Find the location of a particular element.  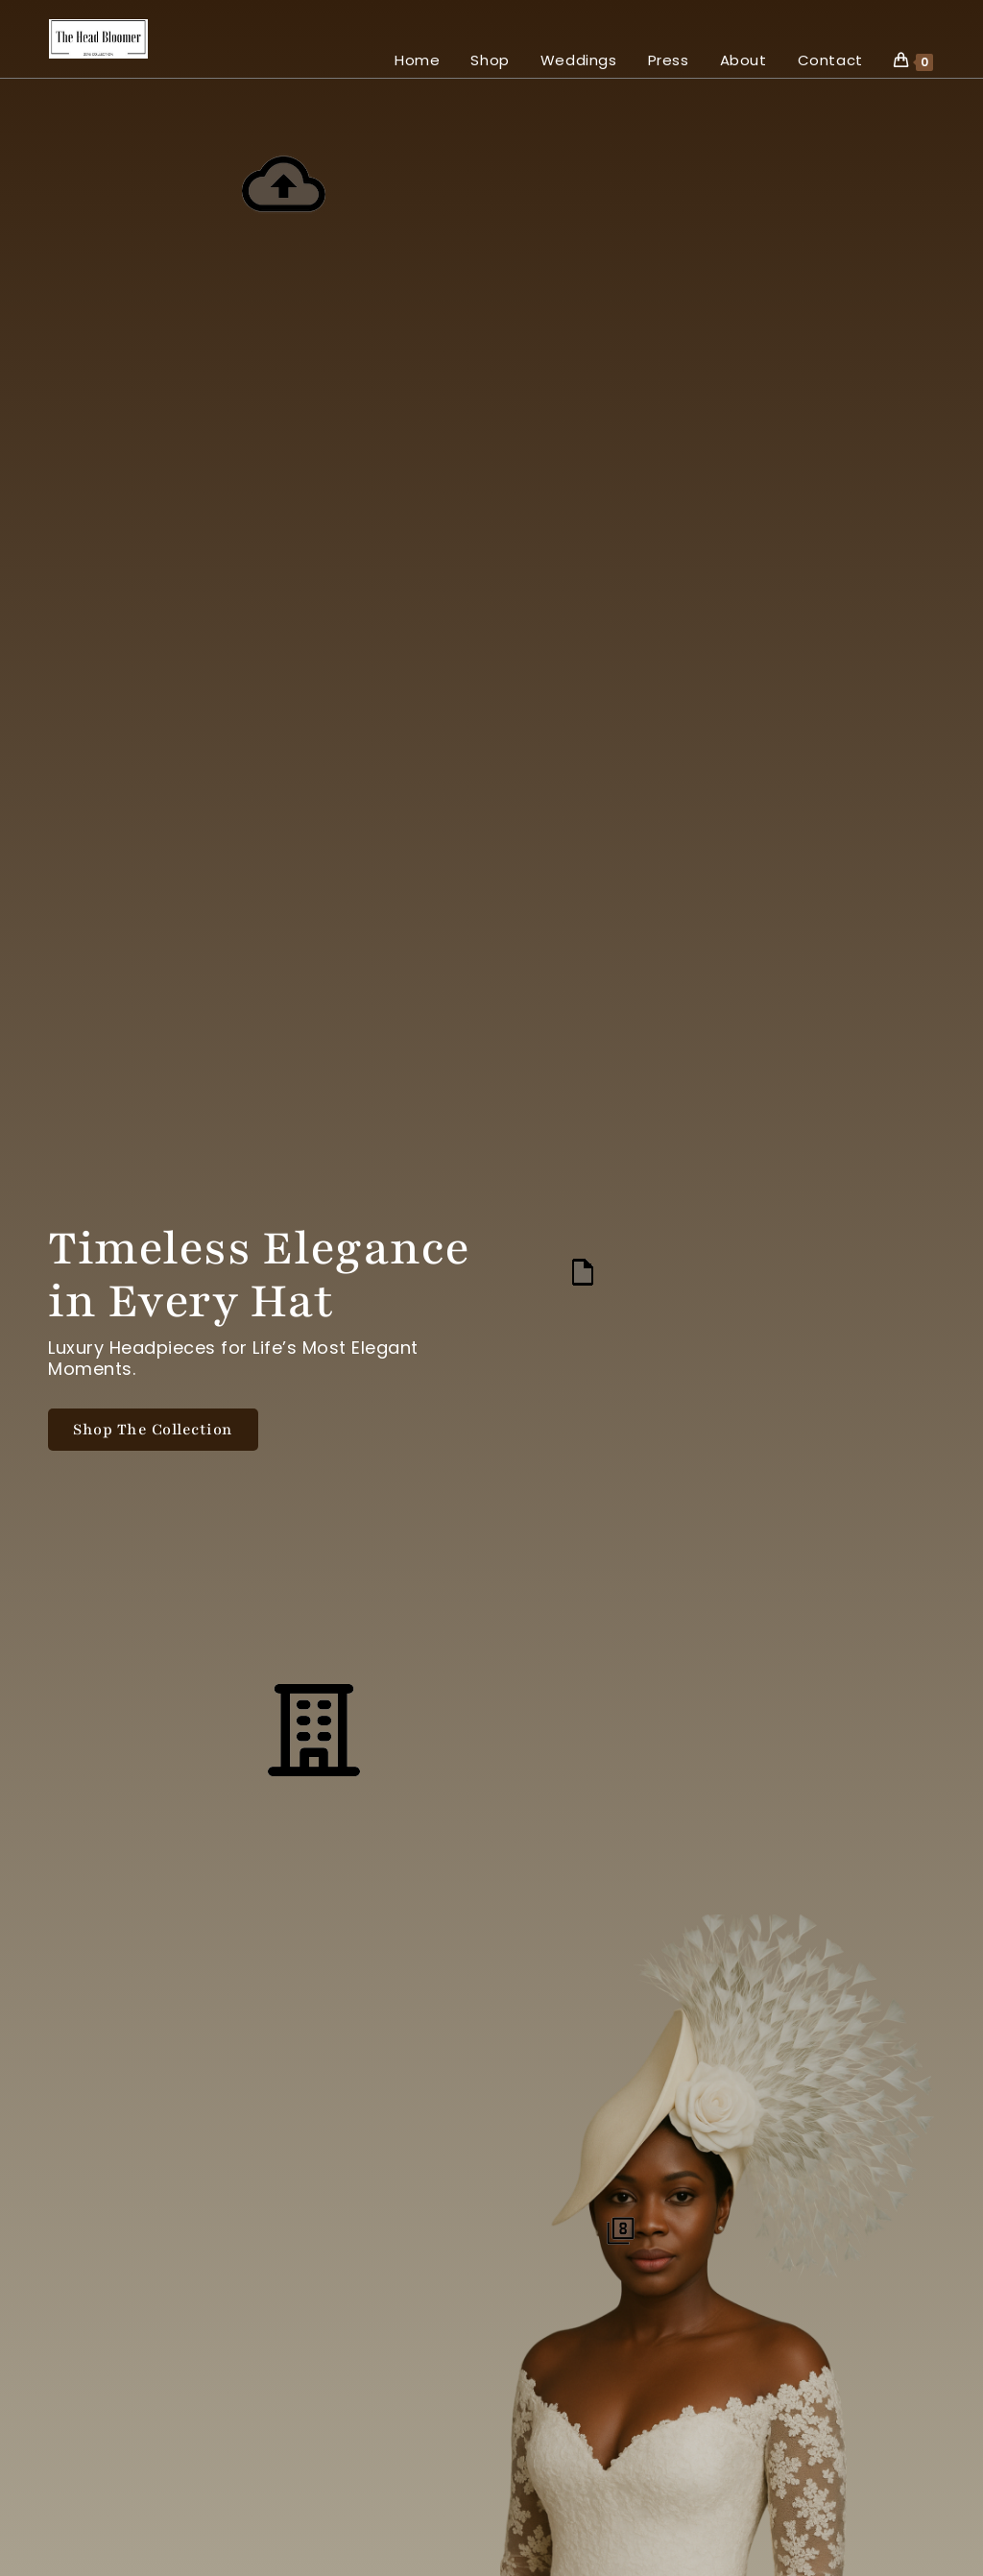

insert or attach a file is located at coordinates (583, 1272).